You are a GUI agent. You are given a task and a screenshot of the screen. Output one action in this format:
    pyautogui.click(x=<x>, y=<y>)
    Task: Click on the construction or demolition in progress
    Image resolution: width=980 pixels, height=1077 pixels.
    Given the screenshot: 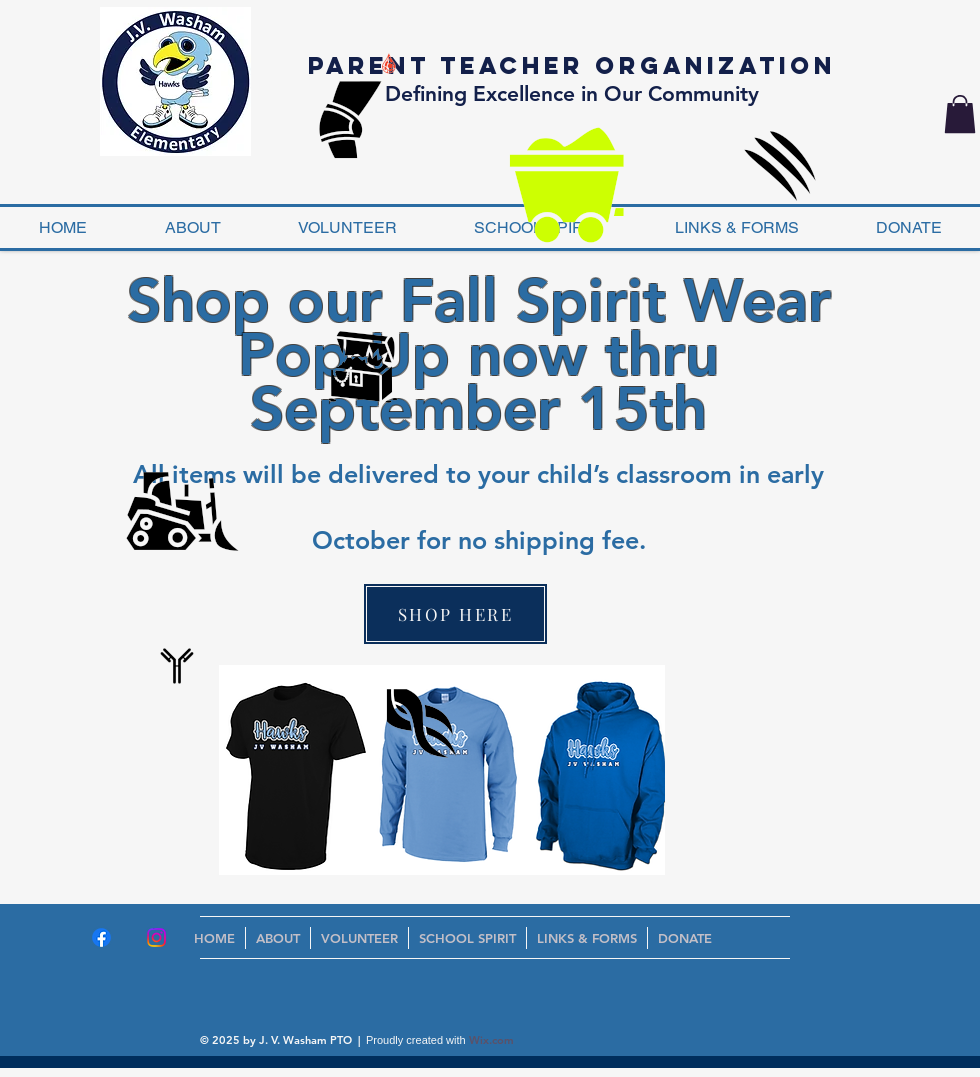 What is the action you would take?
    pyautogui.click(x=182, y=511)
    